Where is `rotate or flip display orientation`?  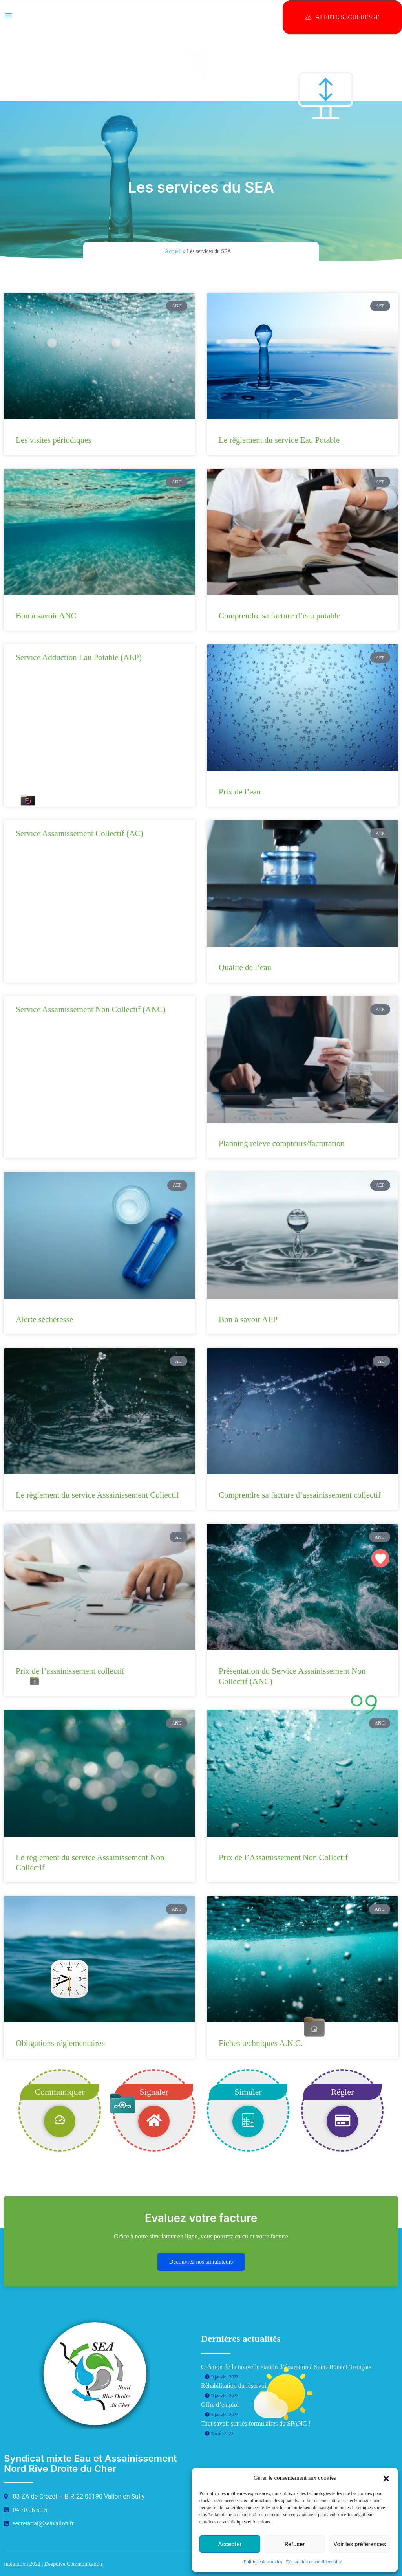 rotate or flip display orientation is located at coordinates (325, 95).